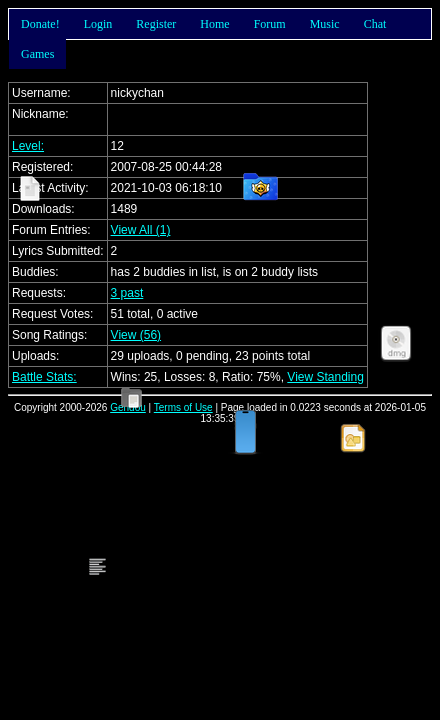  What do you see at coordinates (131, 397) in the screenshot?
I see `open a file or document` at bounding box center [131, 397].